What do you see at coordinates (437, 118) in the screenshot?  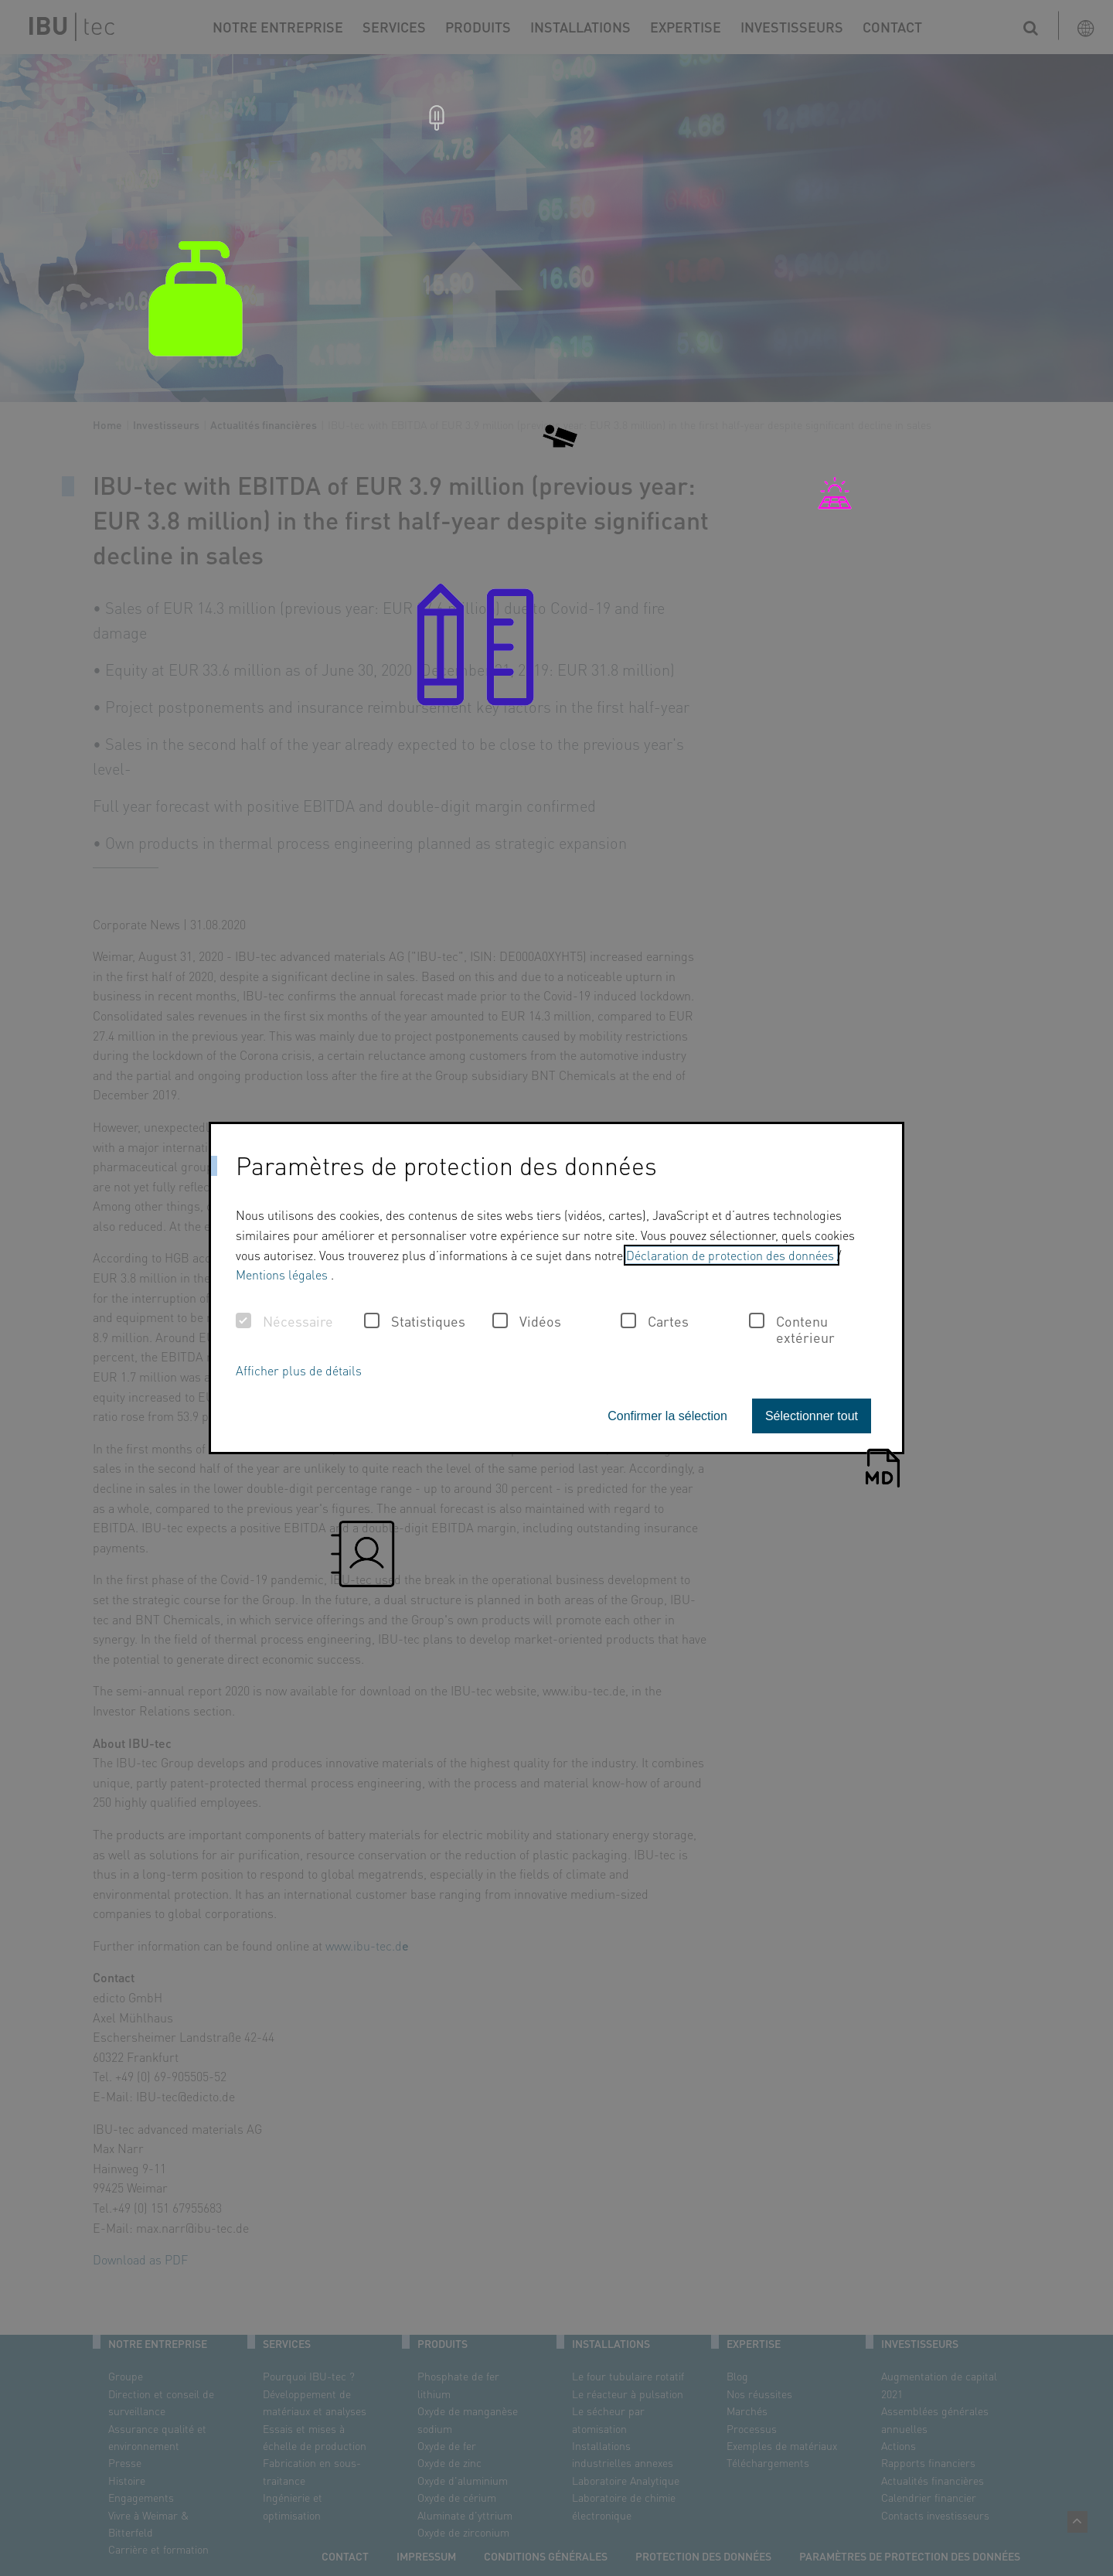 I see `indicates summer or seasonal content` at bounding box center [437, 118].